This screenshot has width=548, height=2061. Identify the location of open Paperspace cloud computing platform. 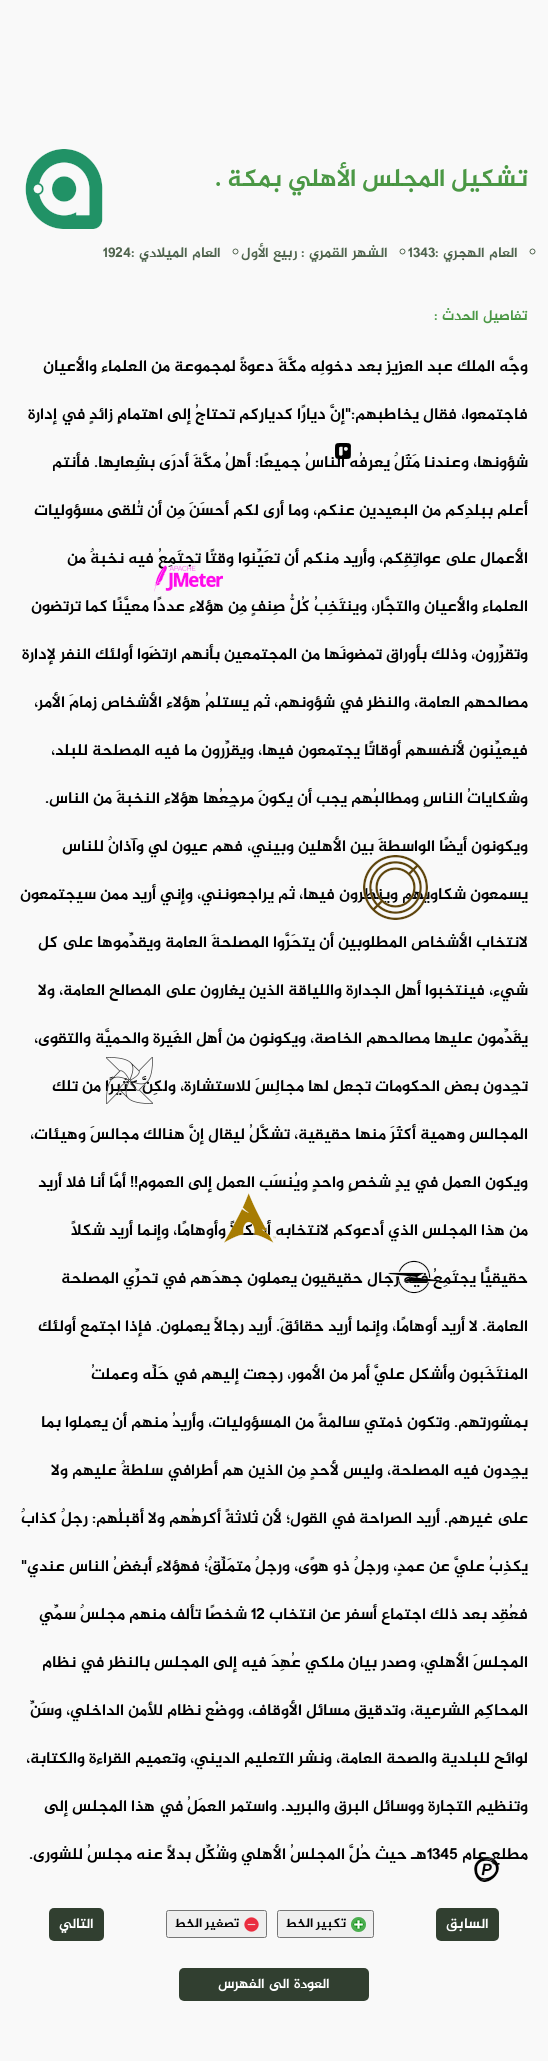
(486, 1869).